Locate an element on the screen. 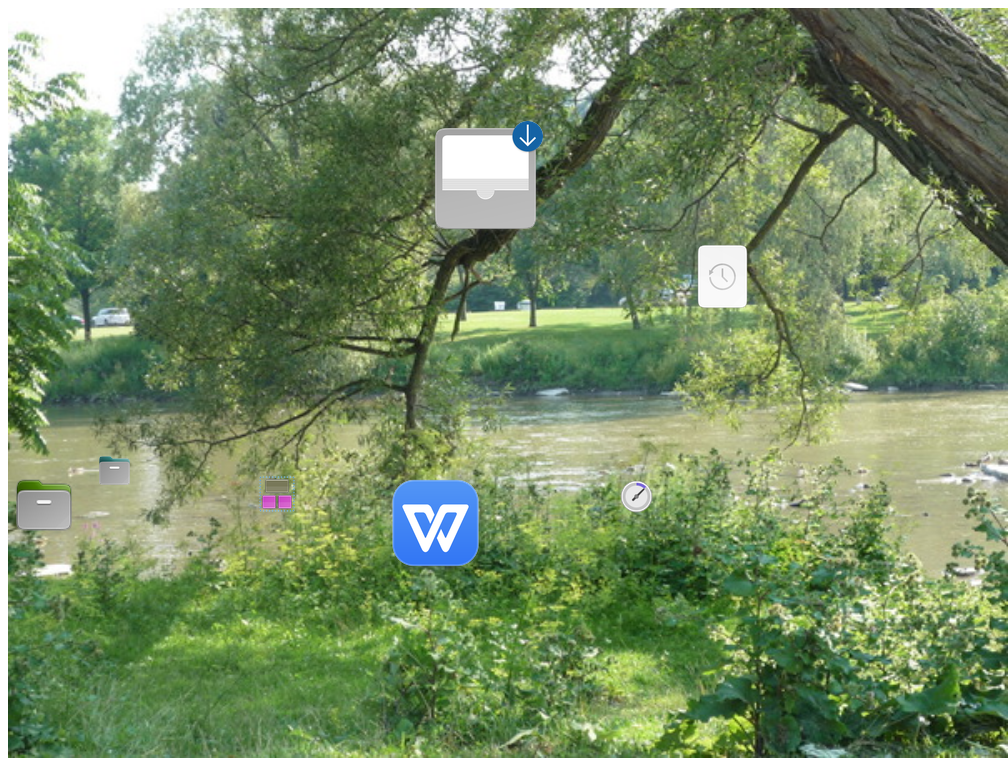 This screenshot has width=1008, height=770. open the file manager app is located at coordinates (44, 505).